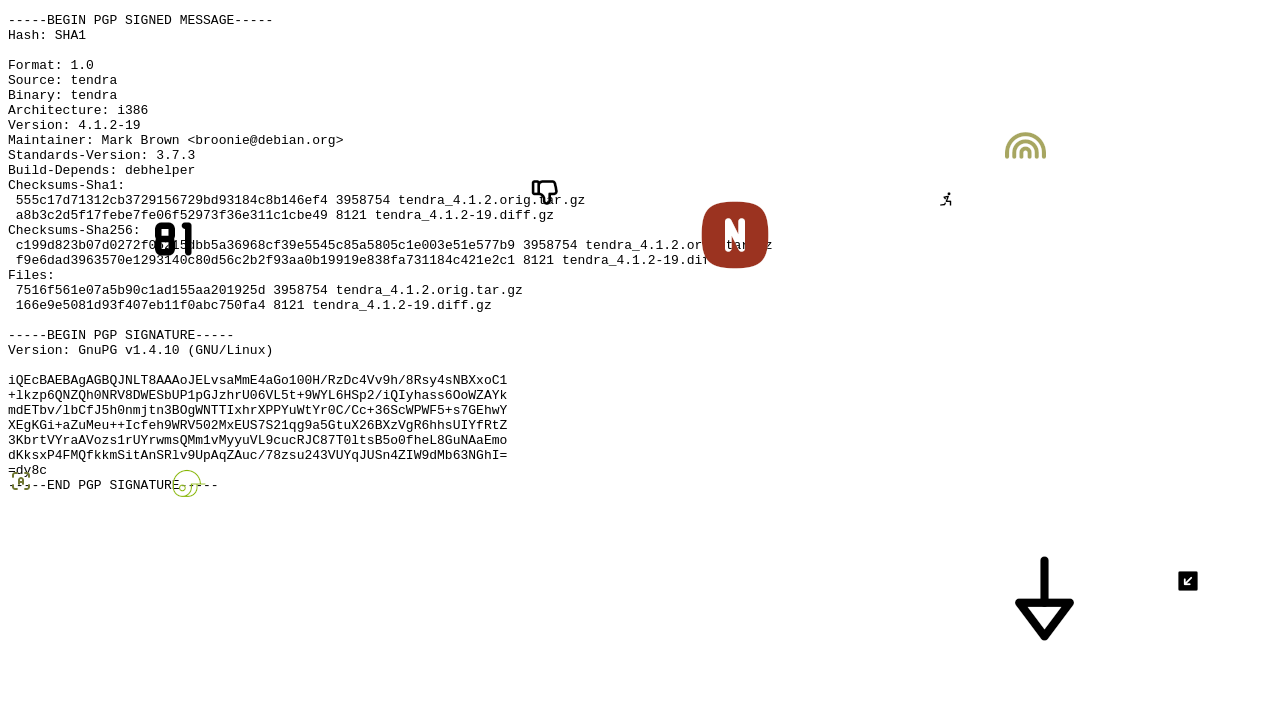  What do you see at coordinates (175, 239) in the screenshot?
I see `indicates item number 81 in a list or sequence` at bounding box center [175, 239].